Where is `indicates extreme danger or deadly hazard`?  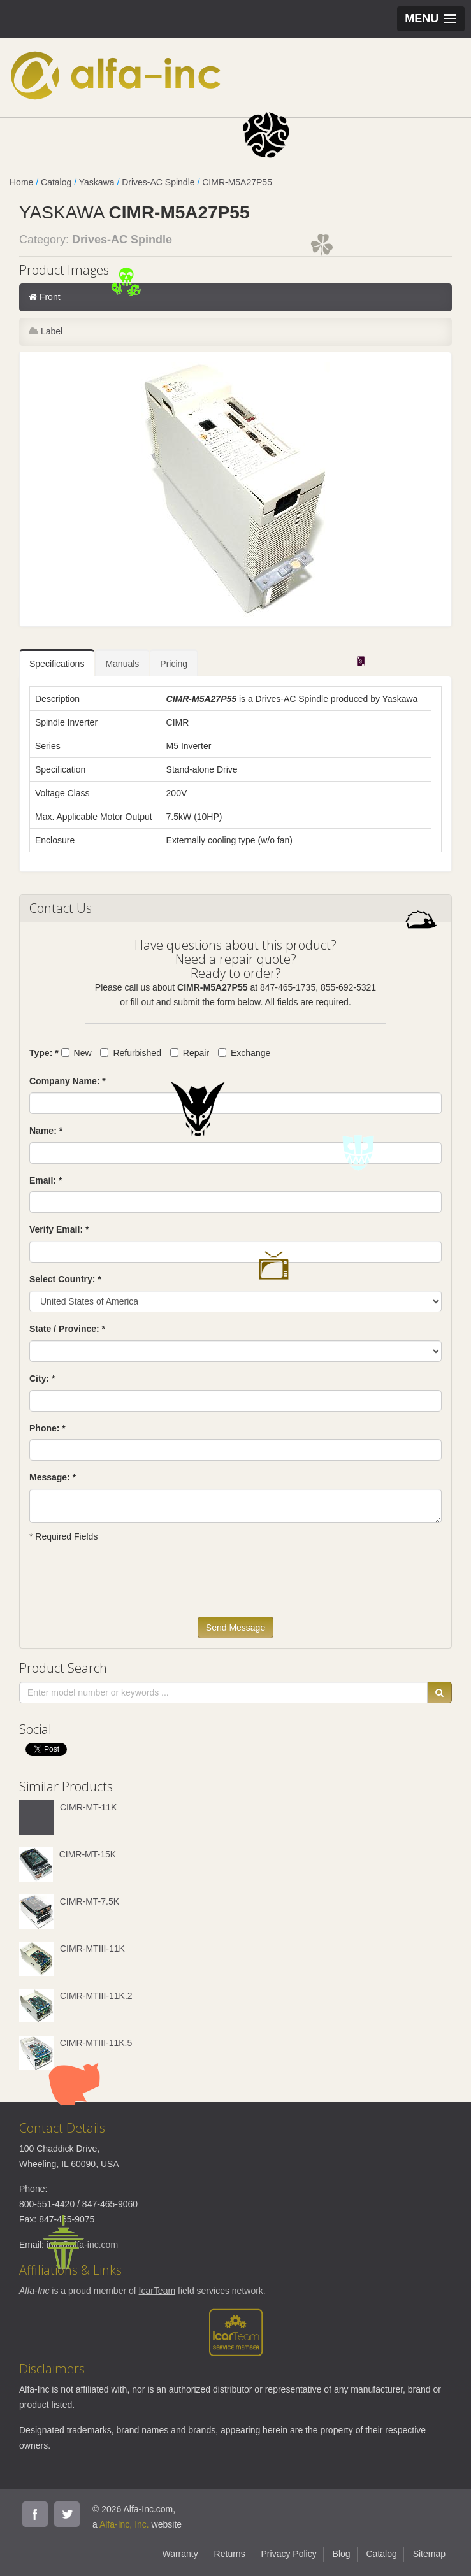
indicates extreme danger or deadly hazard is located at coordinates (126, 282).